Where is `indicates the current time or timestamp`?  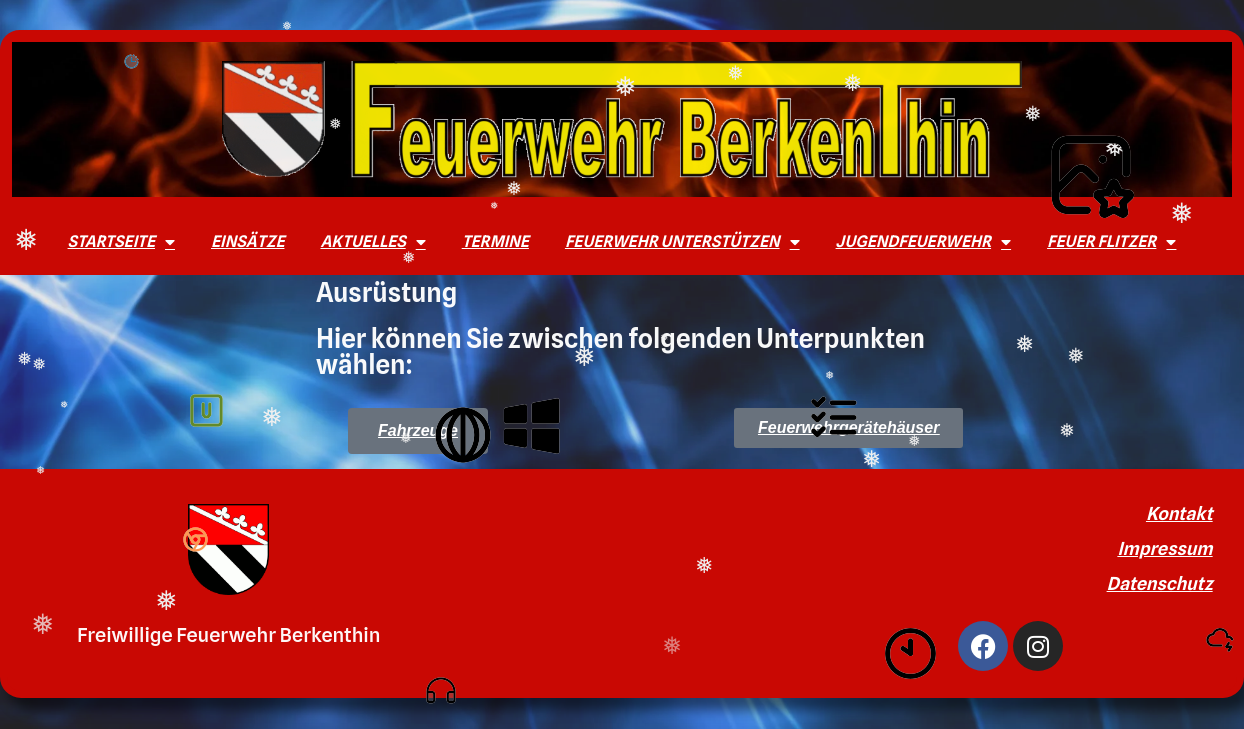 indicates the current time or timestamp is located at coordinates (910, 653).